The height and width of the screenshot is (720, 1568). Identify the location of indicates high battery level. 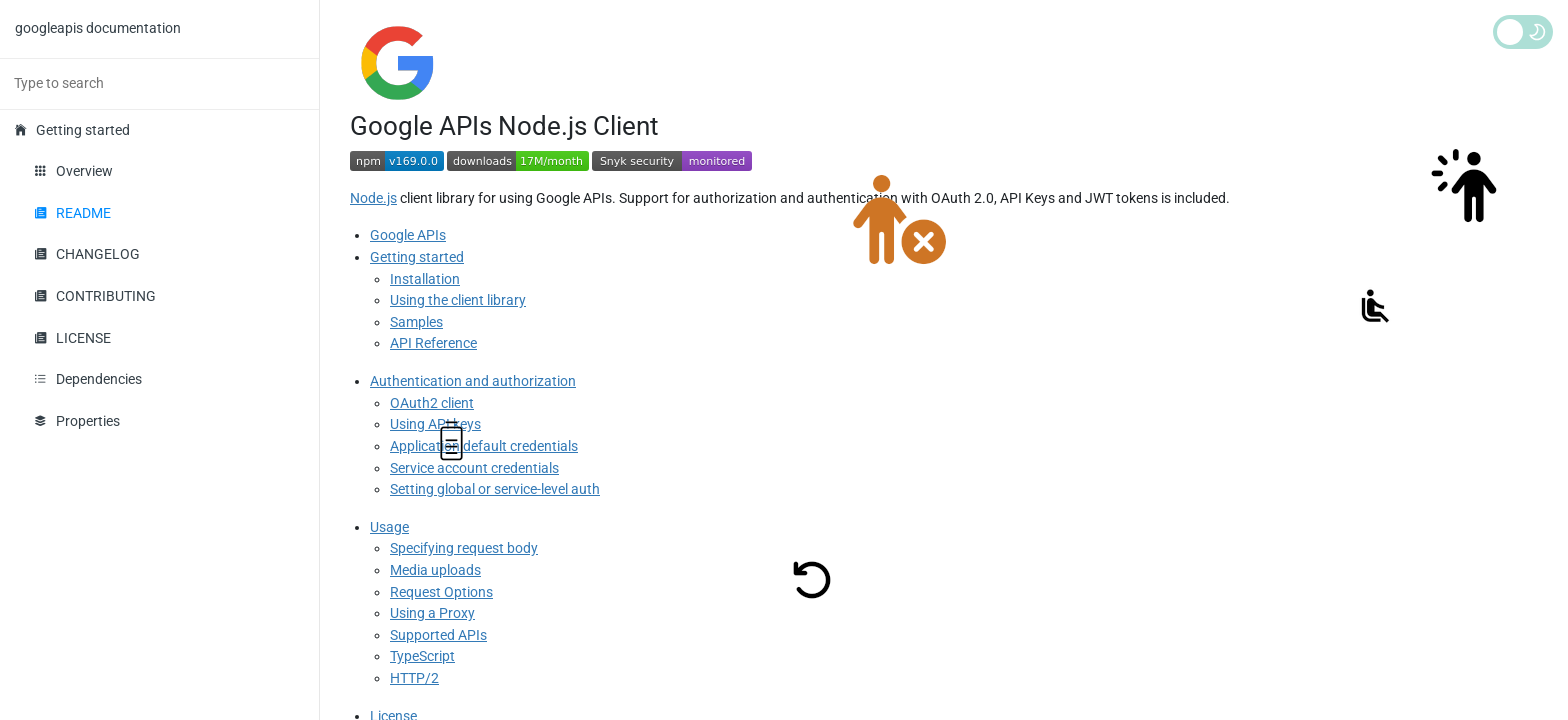
(451, 441).